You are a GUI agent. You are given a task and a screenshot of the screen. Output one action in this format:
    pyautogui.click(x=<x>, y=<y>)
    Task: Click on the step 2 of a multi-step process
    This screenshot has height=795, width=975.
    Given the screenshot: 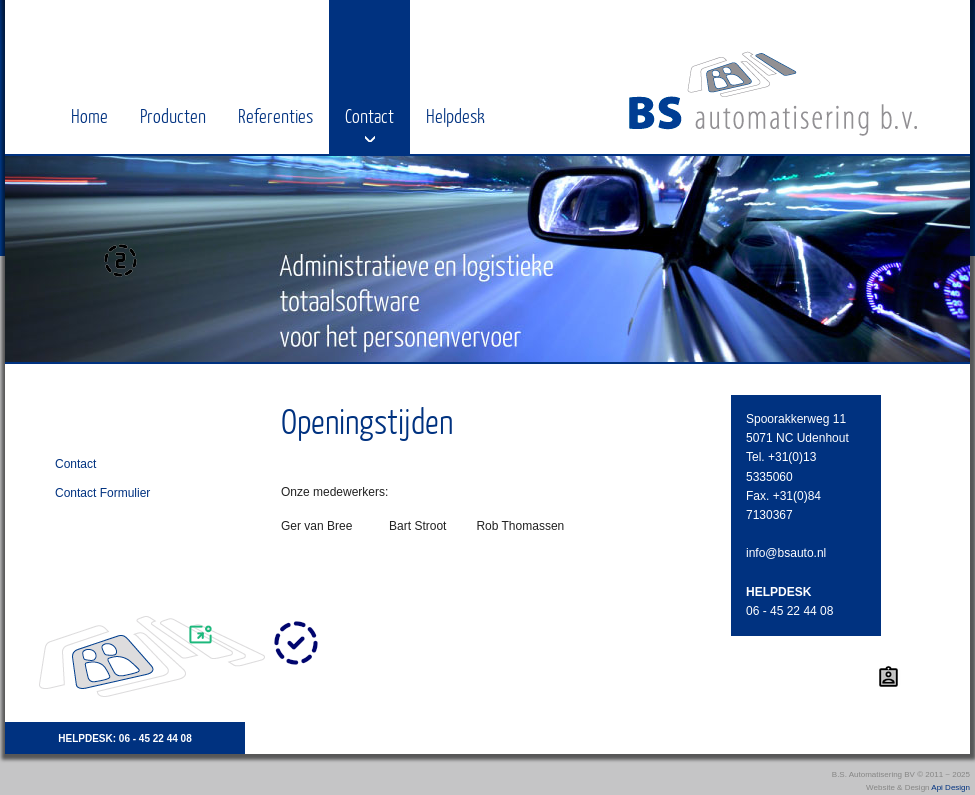 What is the action you would take?
    pyautogui.click(x=120, y=260)
    